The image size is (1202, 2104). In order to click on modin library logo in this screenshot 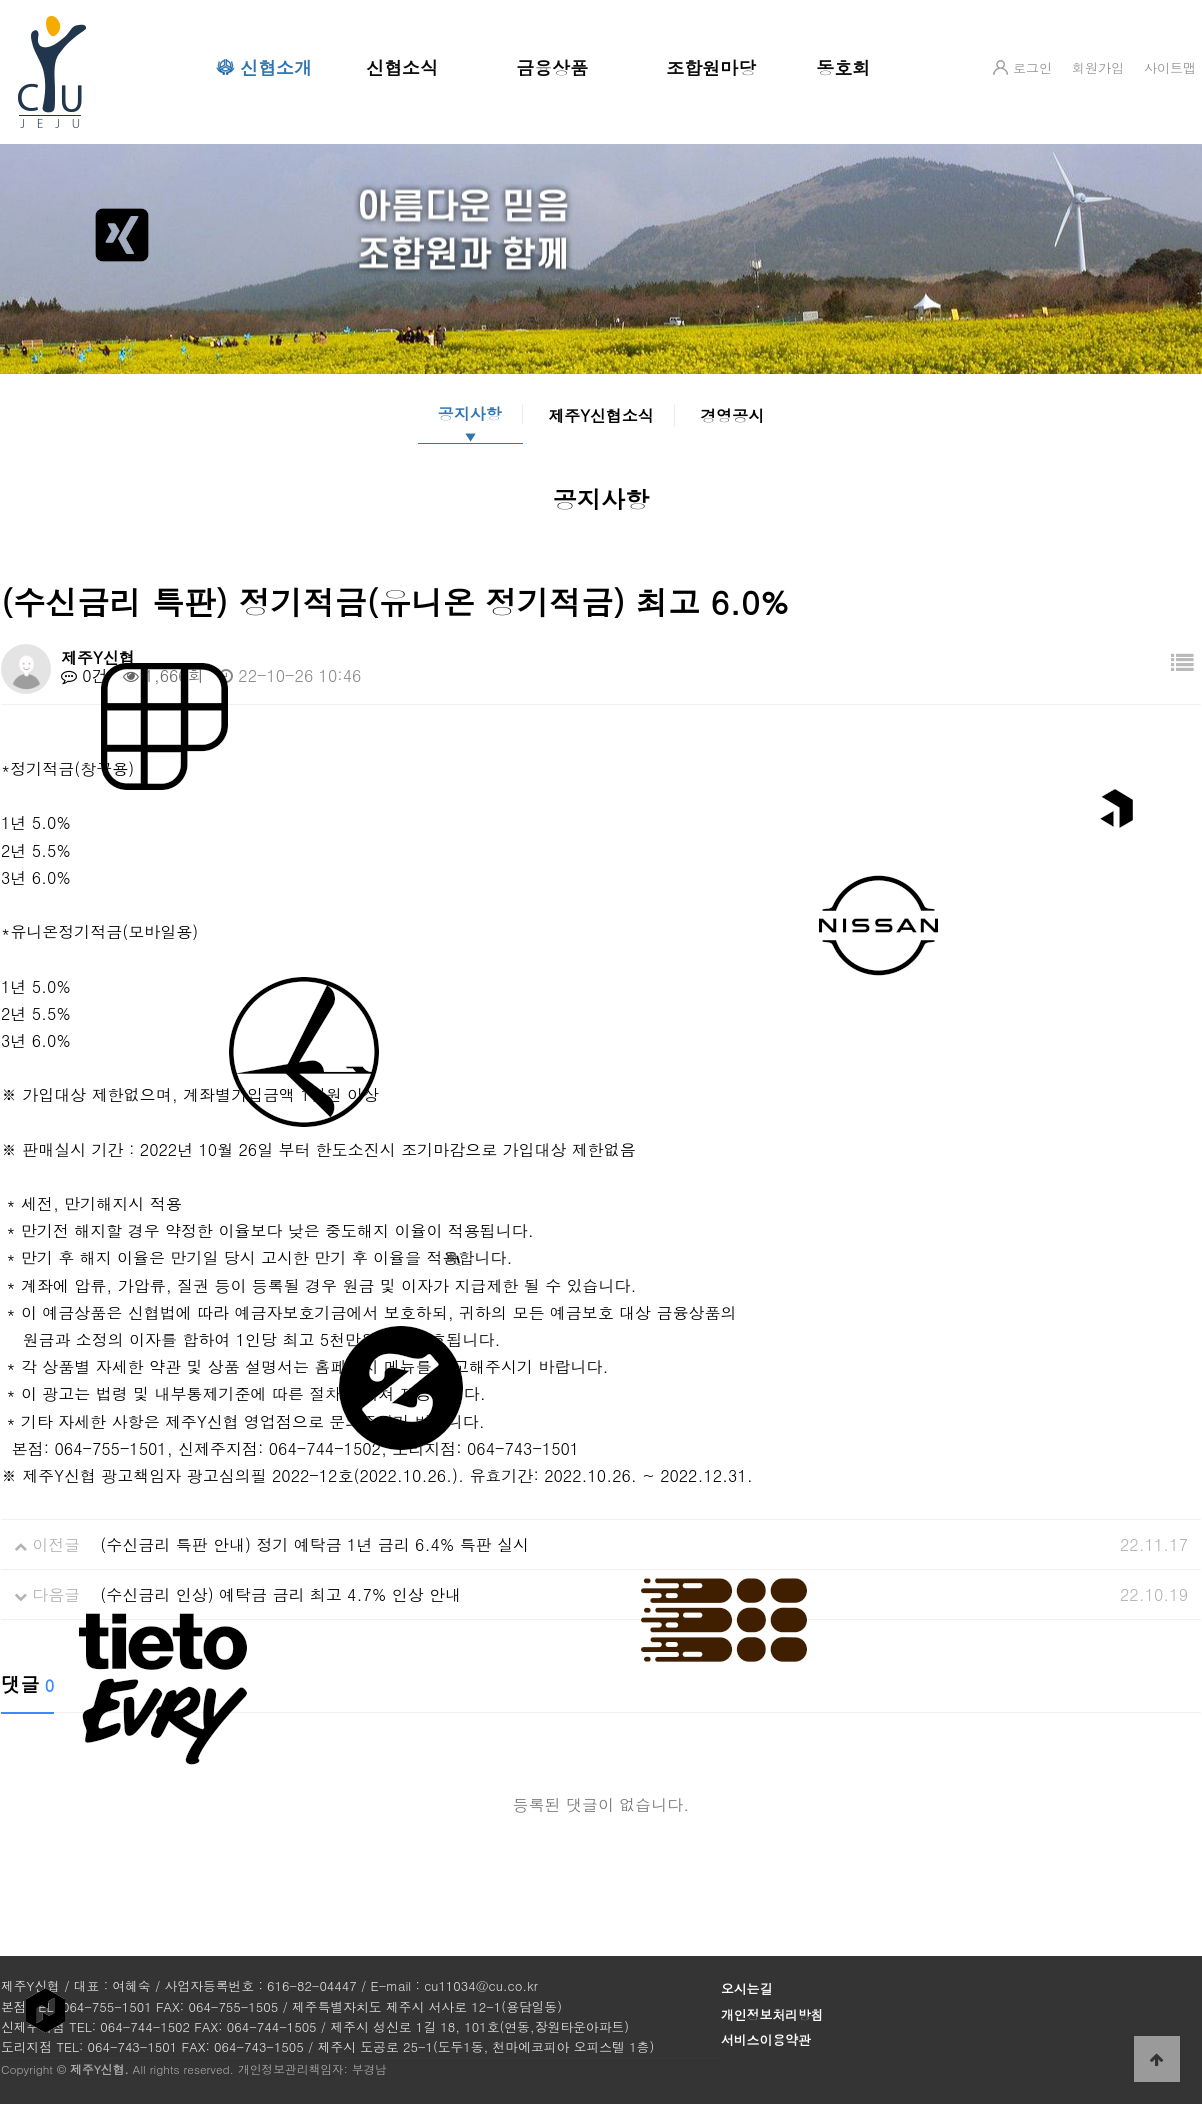, I will do `click(724, 1620)`.